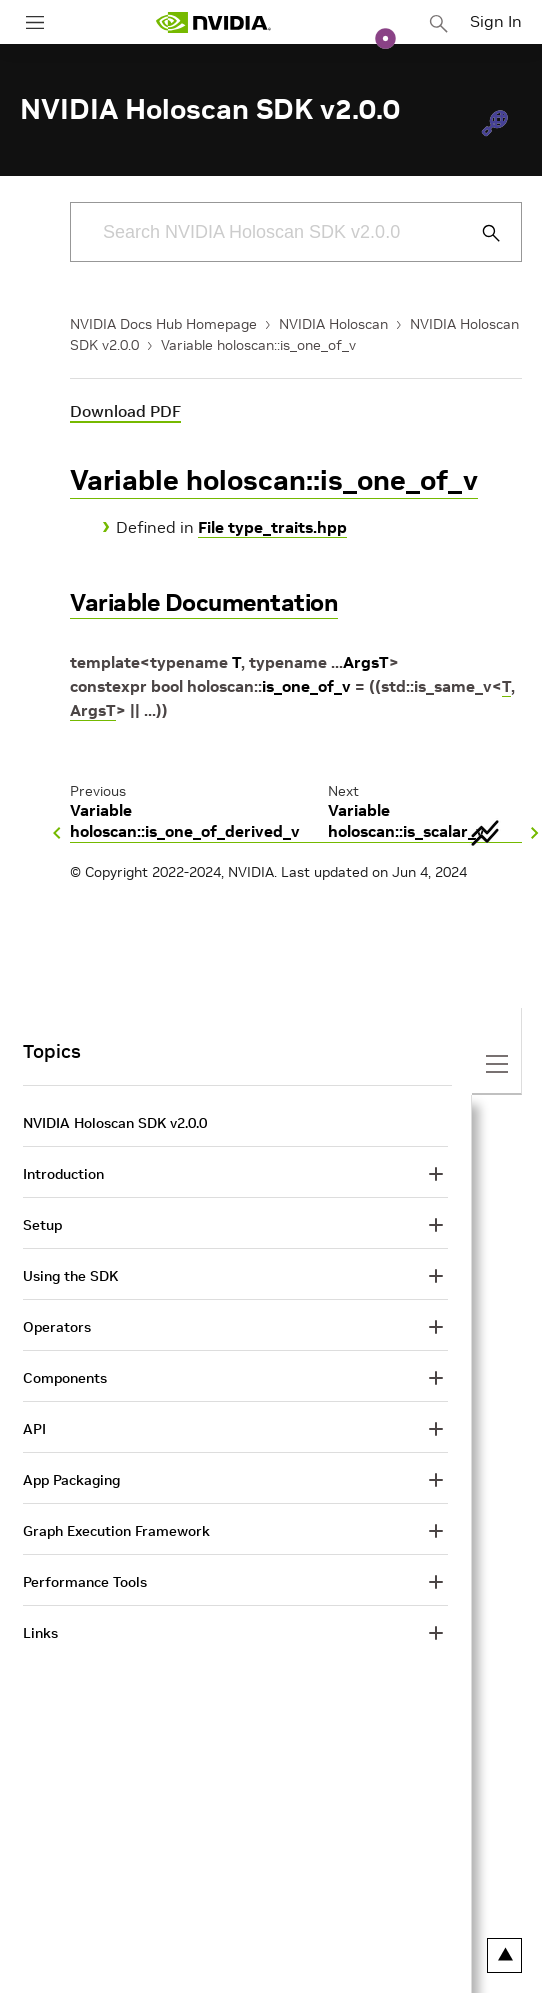  What do you see at coordinates (494, 123) in the screenshot?
I see `access tennis or racquet sports features` at bounding box center [494, 123].